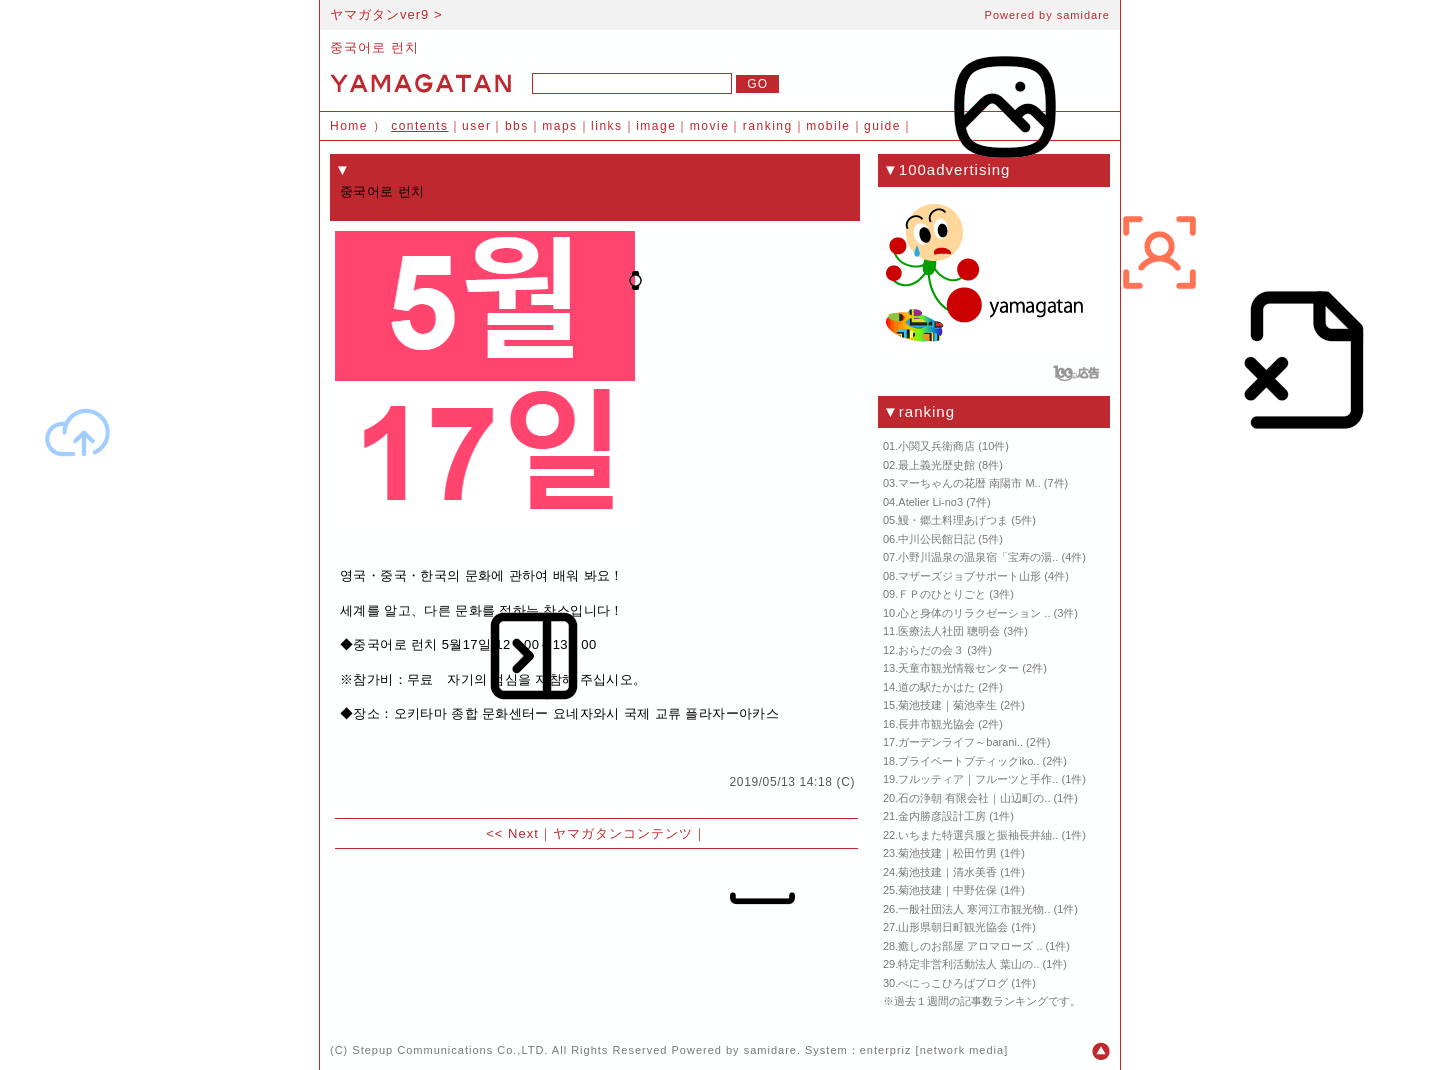 This screenshot has height=1070, width=1440. Describe the element at coordinates (1005, 107) in the screenshot. I see `view photo gallery` at that location.